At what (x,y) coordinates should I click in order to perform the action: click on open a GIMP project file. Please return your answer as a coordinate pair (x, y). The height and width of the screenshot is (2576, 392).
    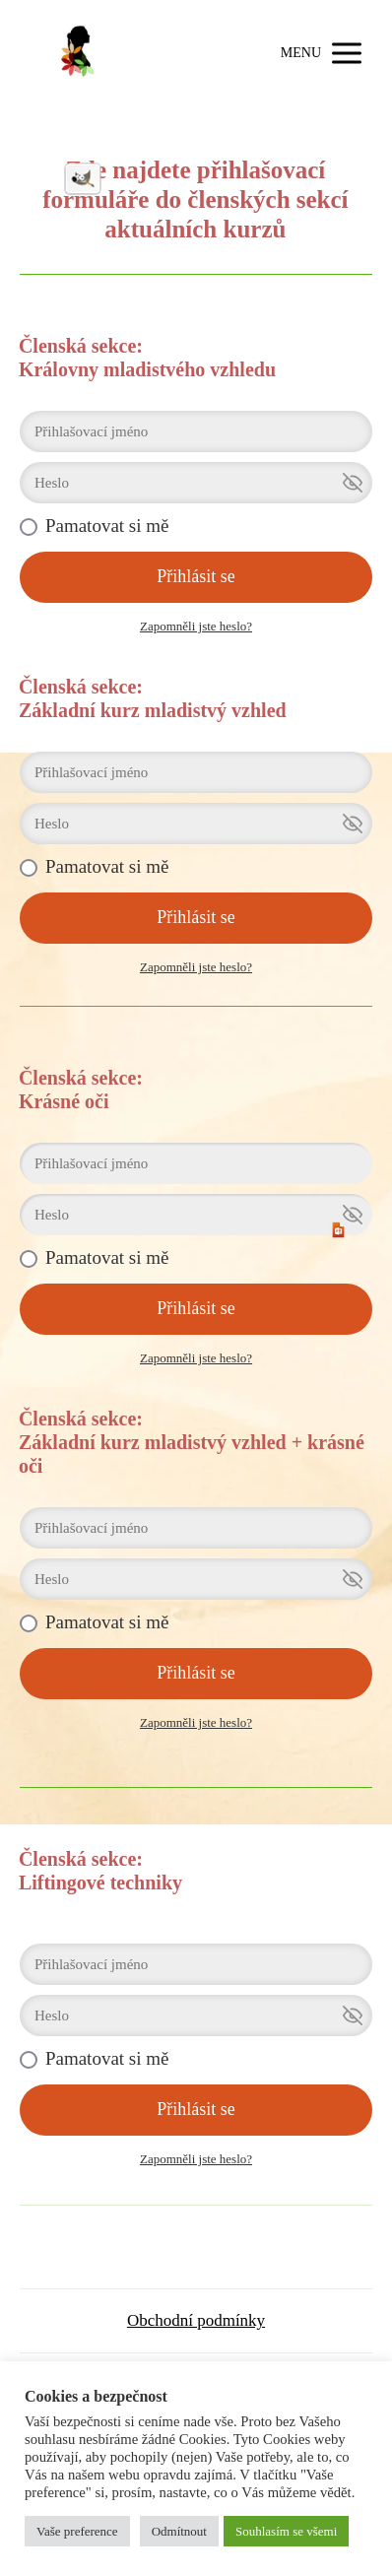
    Looking at the image, I should click on (83, 177).